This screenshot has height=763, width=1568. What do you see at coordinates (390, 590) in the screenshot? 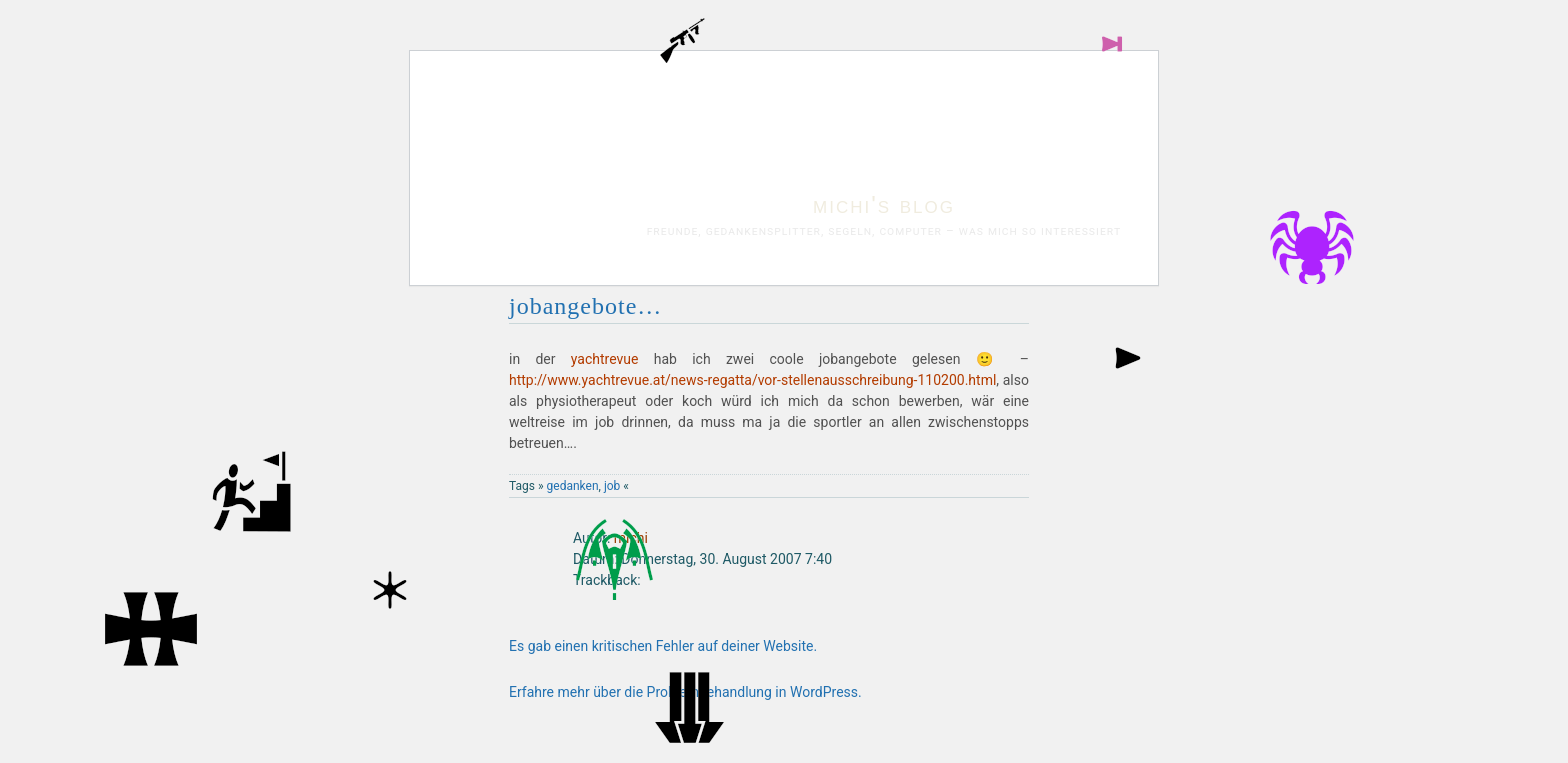
I see `indicates cold or winter weather conditions` at bounding box center [390, 590].